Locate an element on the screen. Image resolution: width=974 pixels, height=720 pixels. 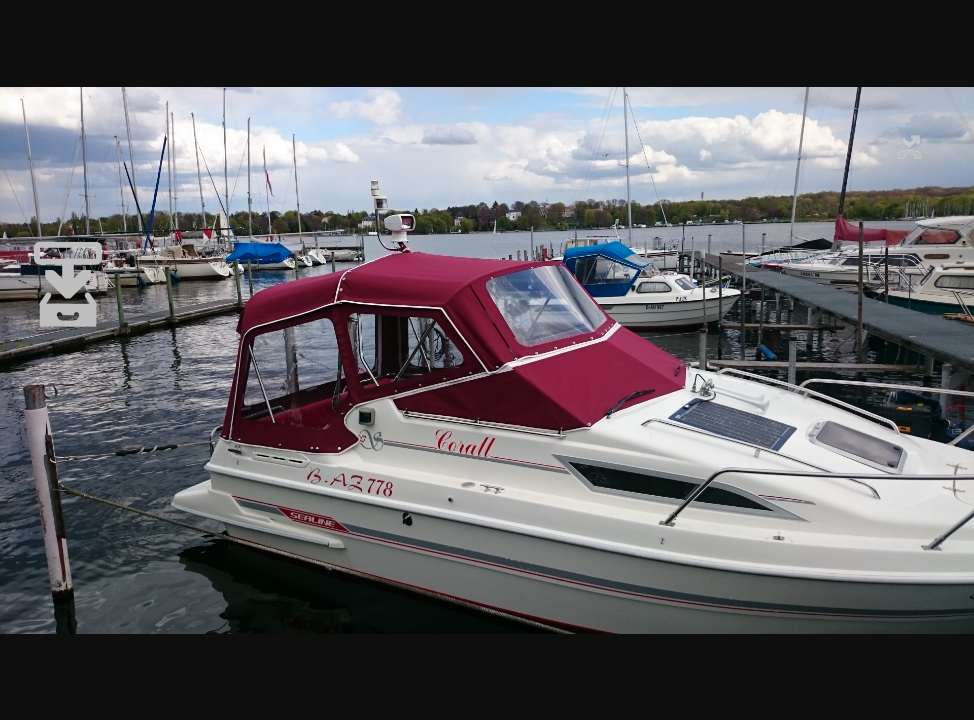
indicates a missed phone call is located at coordinates (909, 145).